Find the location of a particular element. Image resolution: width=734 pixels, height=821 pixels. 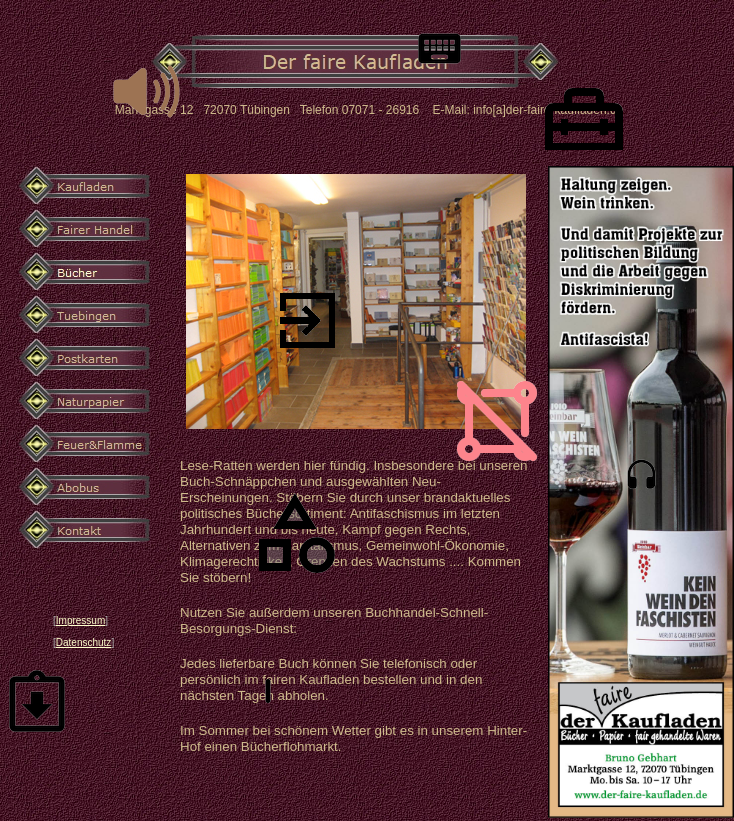

indicates information or help is available is located at coordinates (268, 691).